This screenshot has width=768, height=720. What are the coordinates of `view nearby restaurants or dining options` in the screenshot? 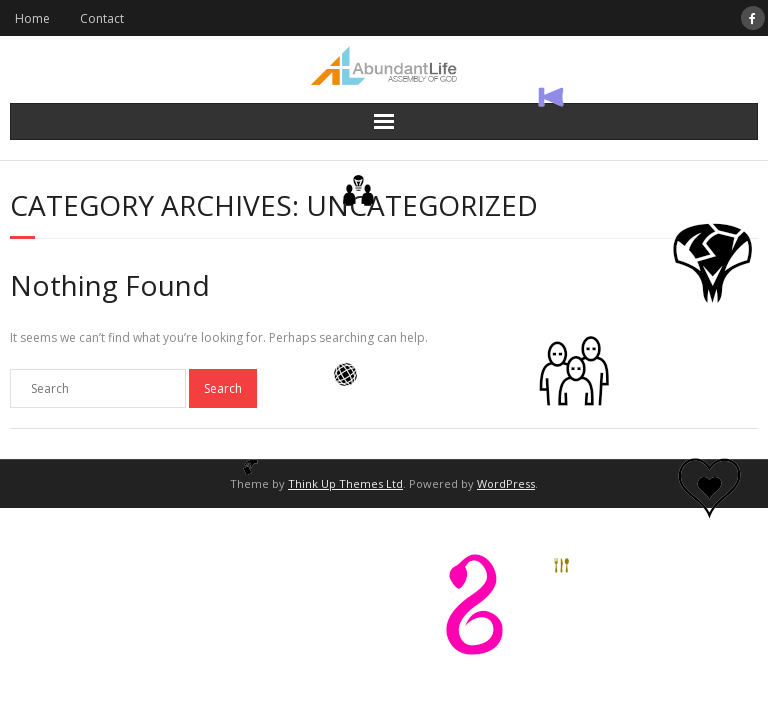 It's located at (561, 565).